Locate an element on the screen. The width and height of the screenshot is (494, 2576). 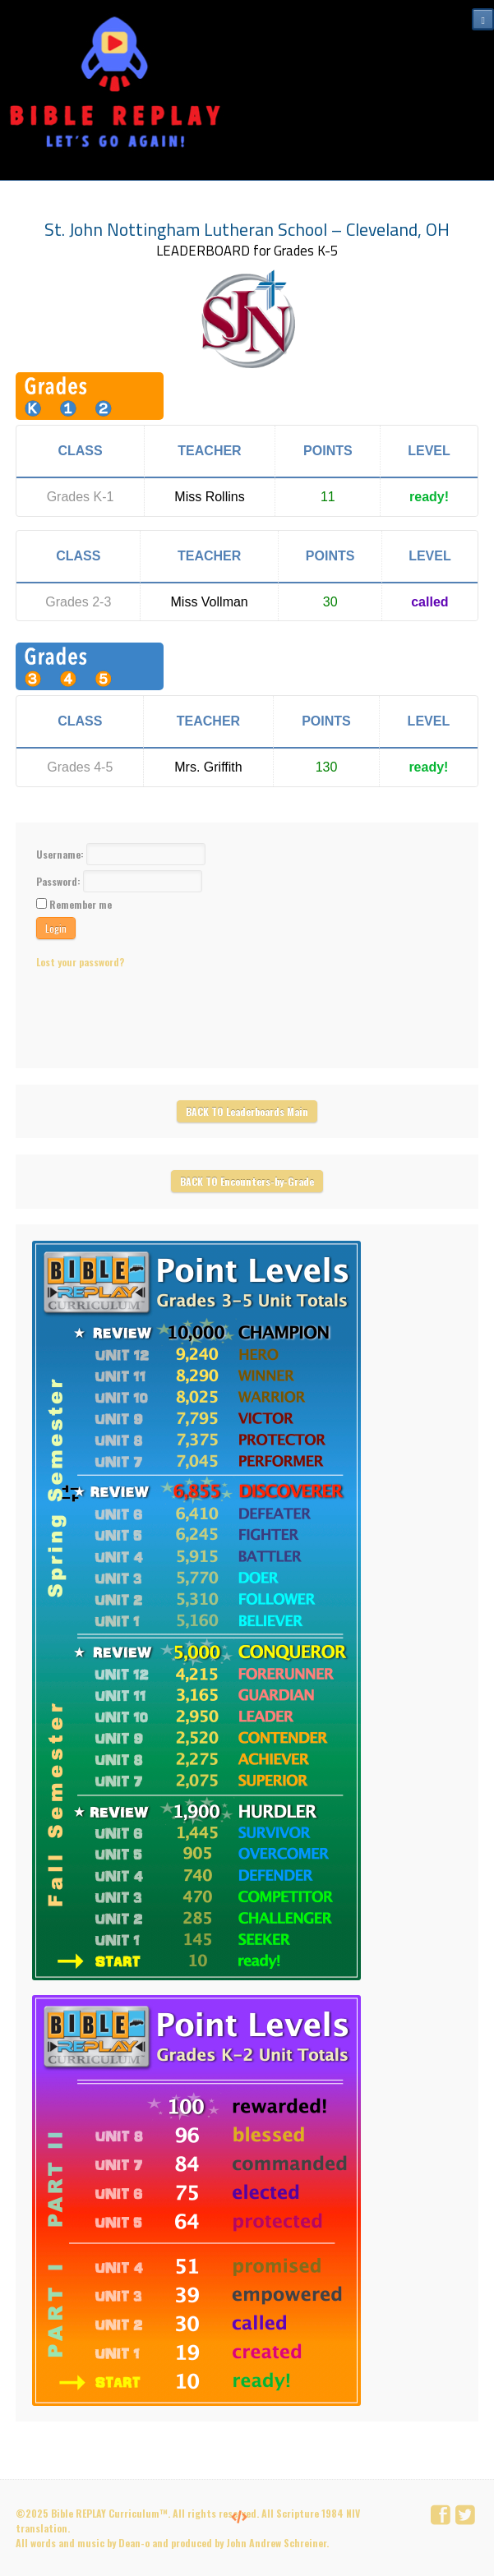
devbox logo - a development environment tool is located at coordinates (239, 2517).